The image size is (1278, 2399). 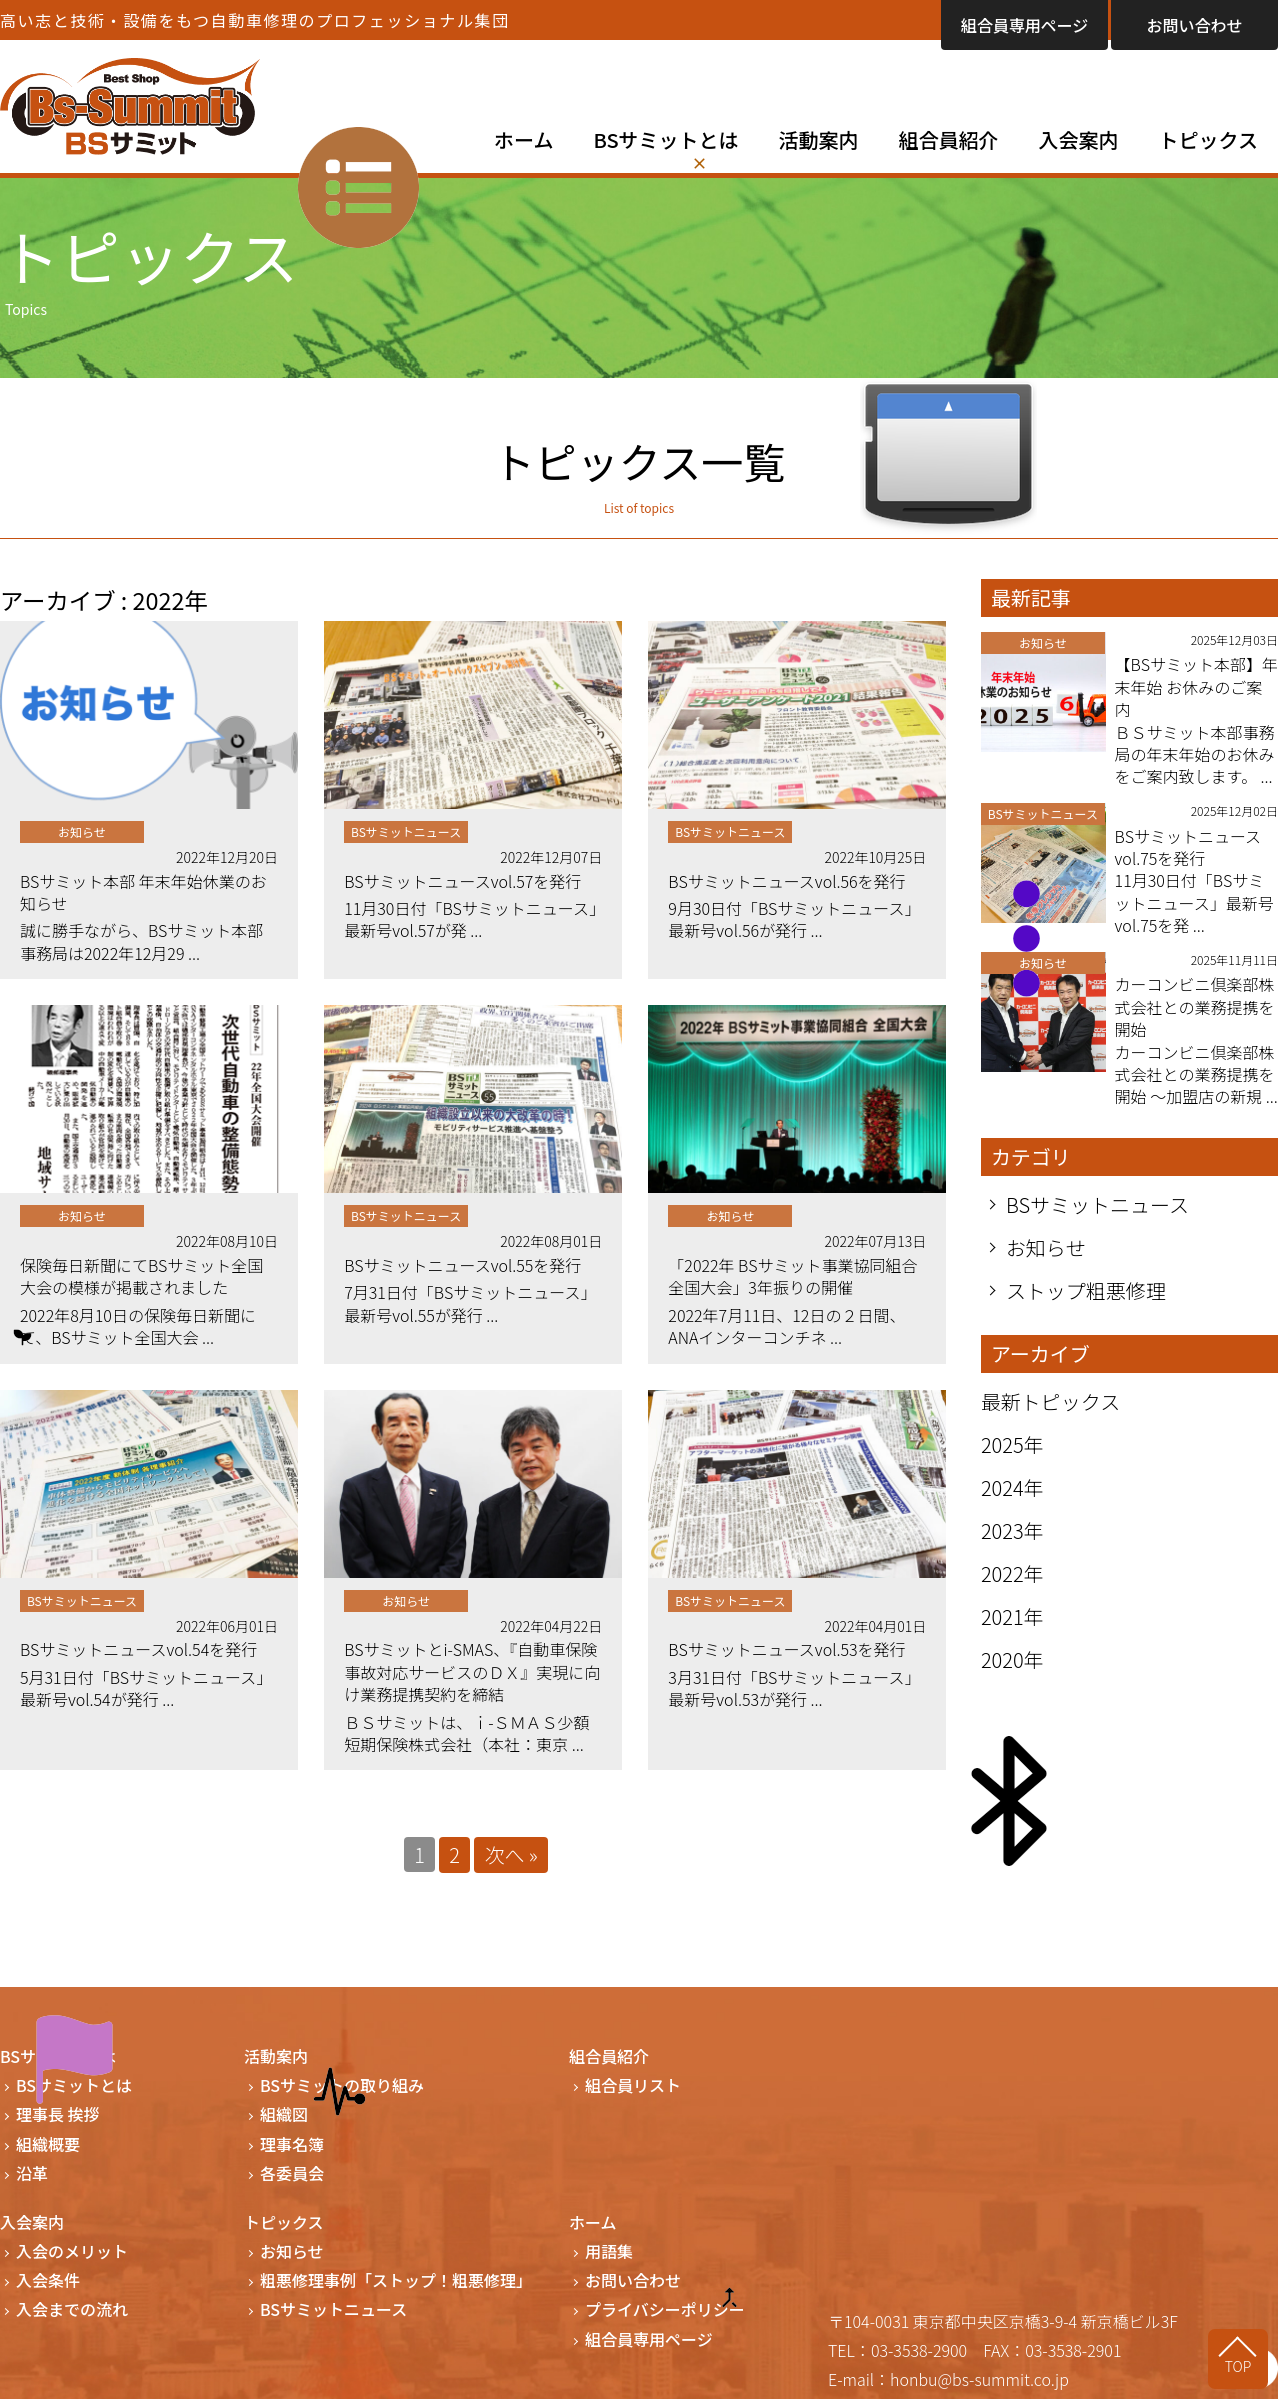 What do you see at coordinates (1026, 938) in the screenshot?
I see `open more options menu` at bounding box center [1026, 938].